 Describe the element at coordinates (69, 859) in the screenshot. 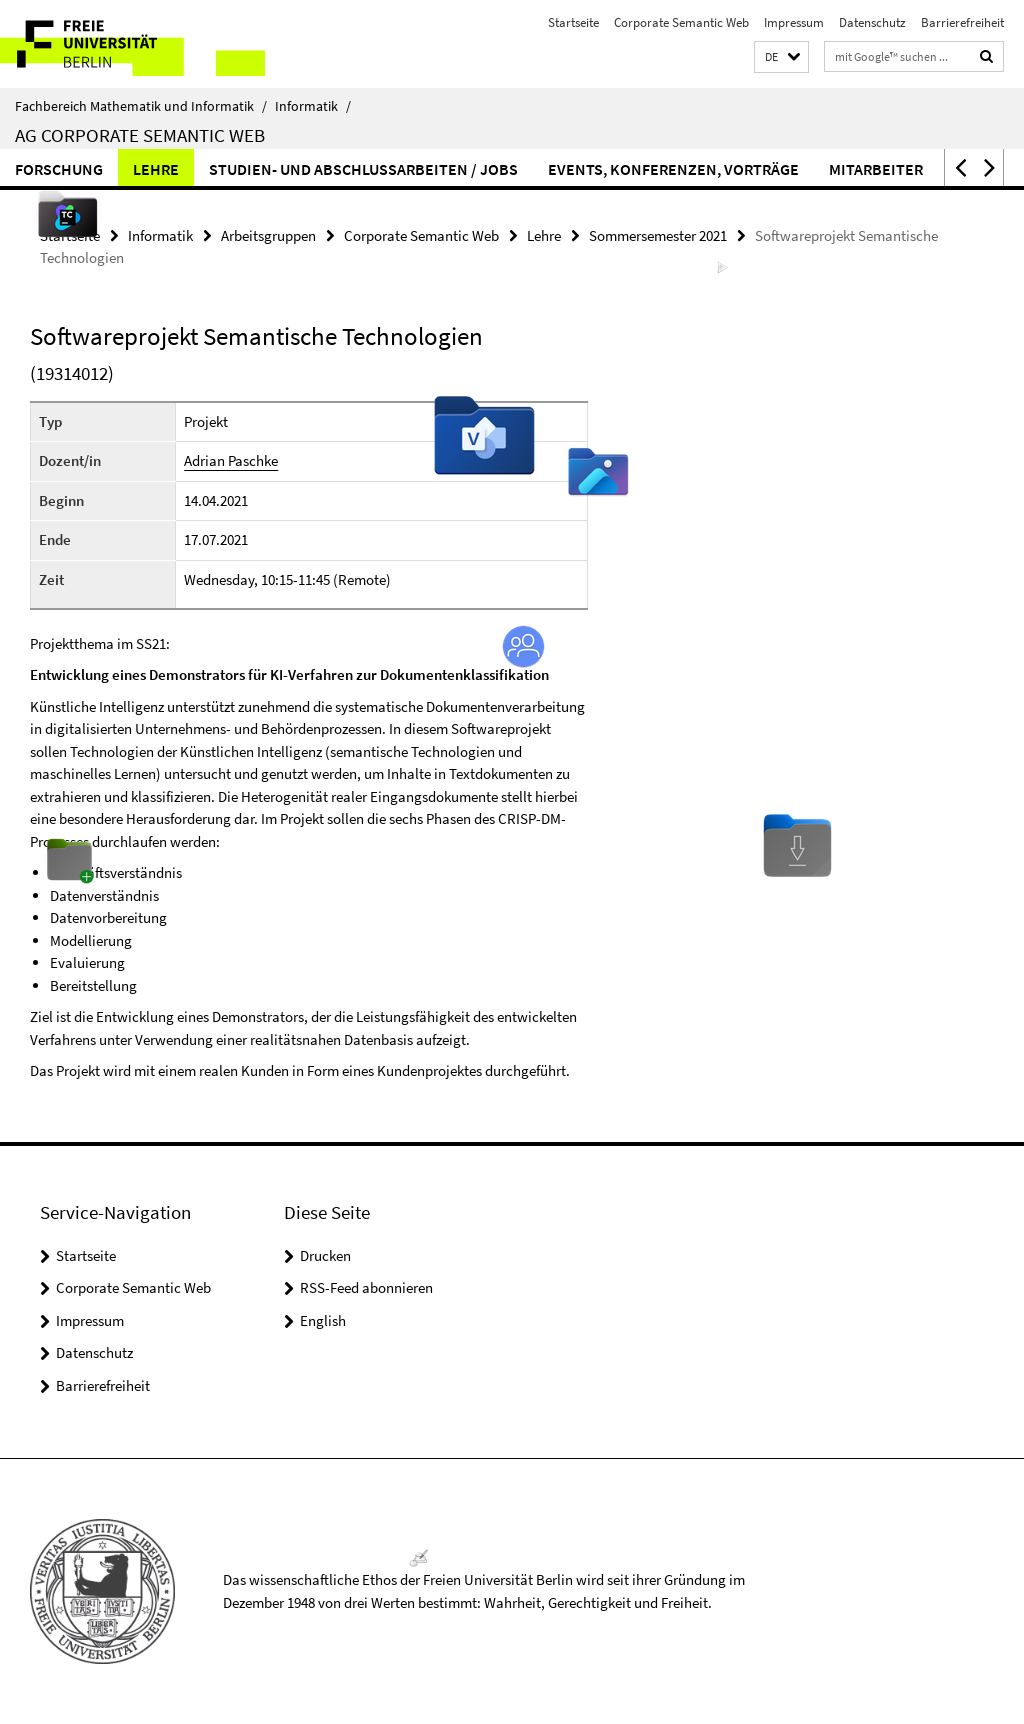

I see `create a new folder` at that location.